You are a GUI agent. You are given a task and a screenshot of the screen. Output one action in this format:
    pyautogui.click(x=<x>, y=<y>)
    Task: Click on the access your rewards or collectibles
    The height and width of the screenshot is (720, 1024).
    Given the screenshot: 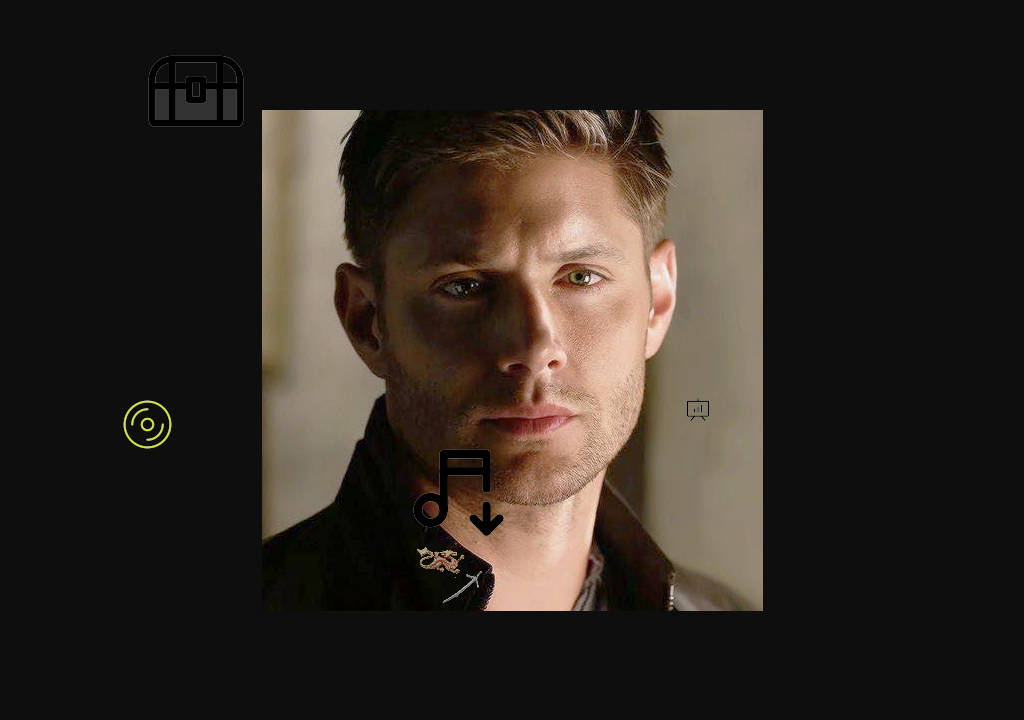 What is the action you would take?
    pyautogui.click(x=196, y=93)
    